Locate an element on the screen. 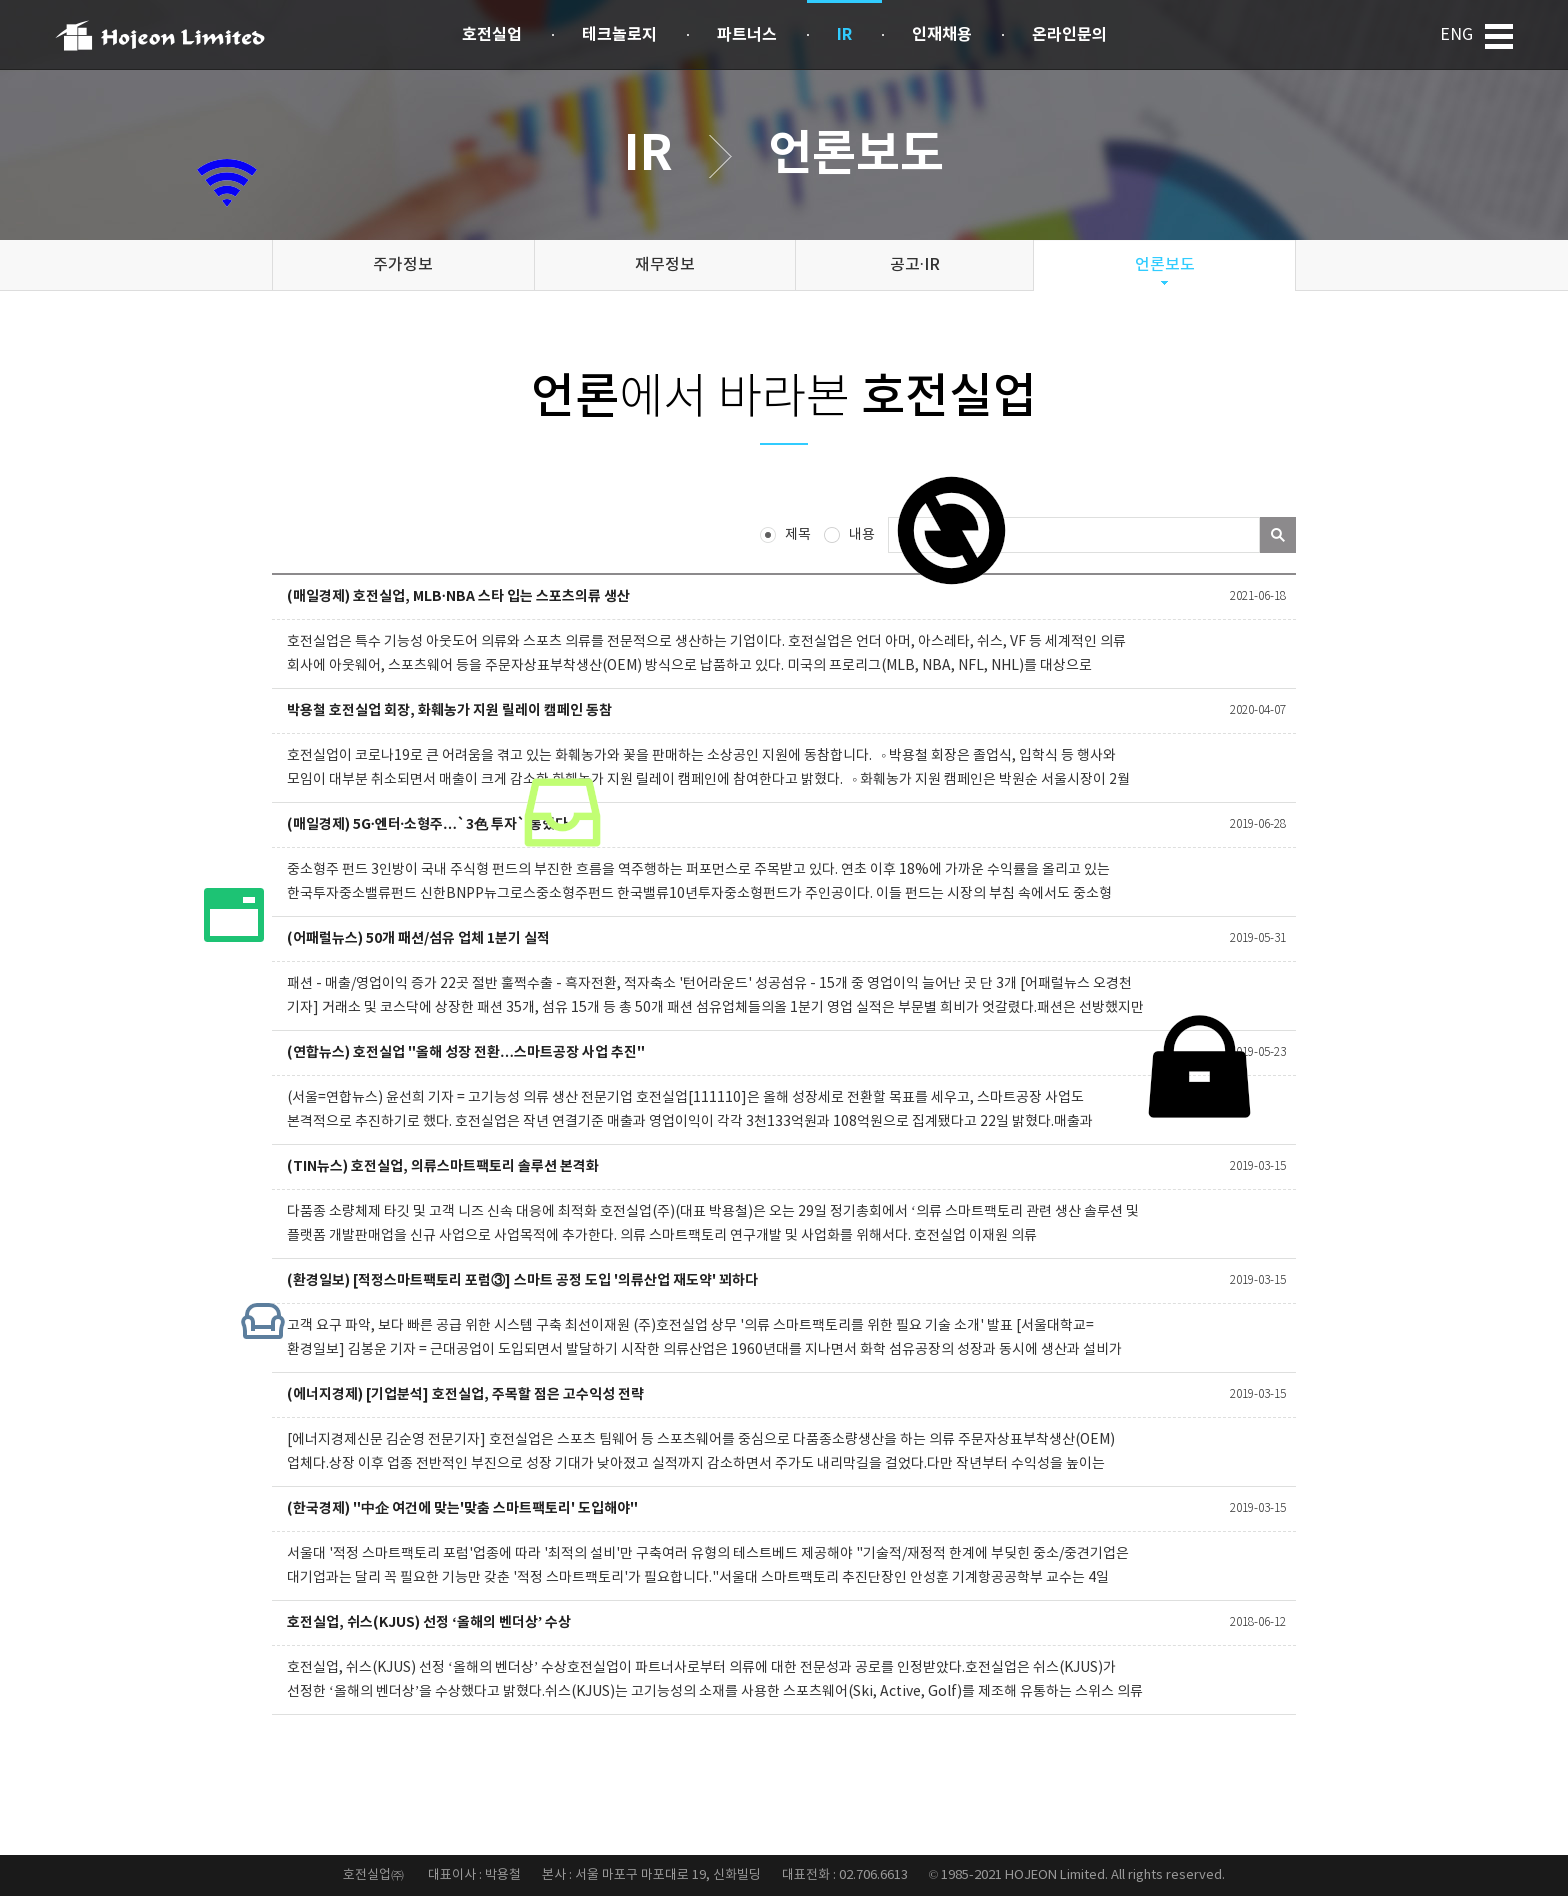  browse furniture or home decor items is located at coordinates (263, 1321).